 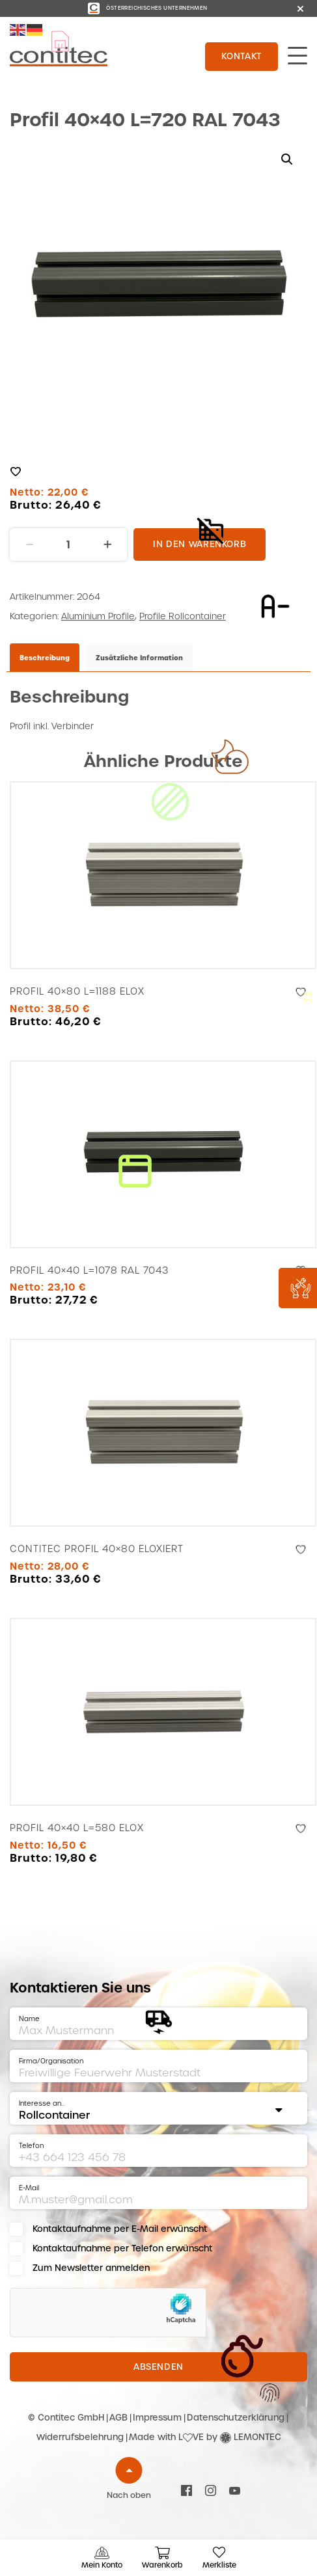 I want to click on browse furniture or seating options, so click(x=308, y=997).